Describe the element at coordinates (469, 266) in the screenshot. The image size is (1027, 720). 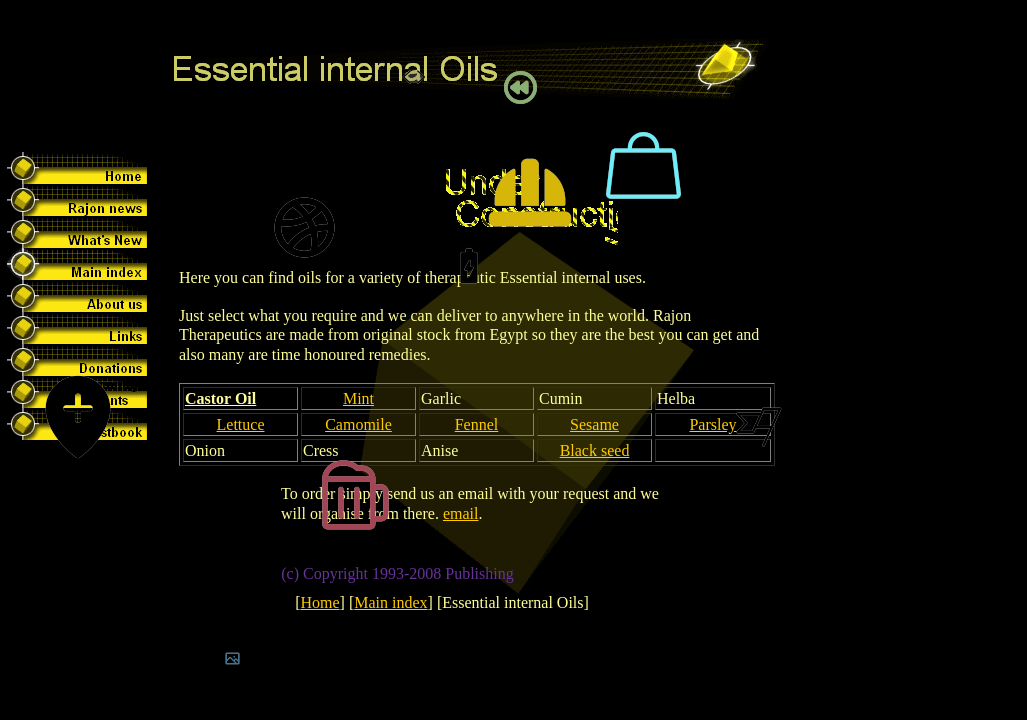
I see `indicates battery is fully charged while connected to power` at that location.